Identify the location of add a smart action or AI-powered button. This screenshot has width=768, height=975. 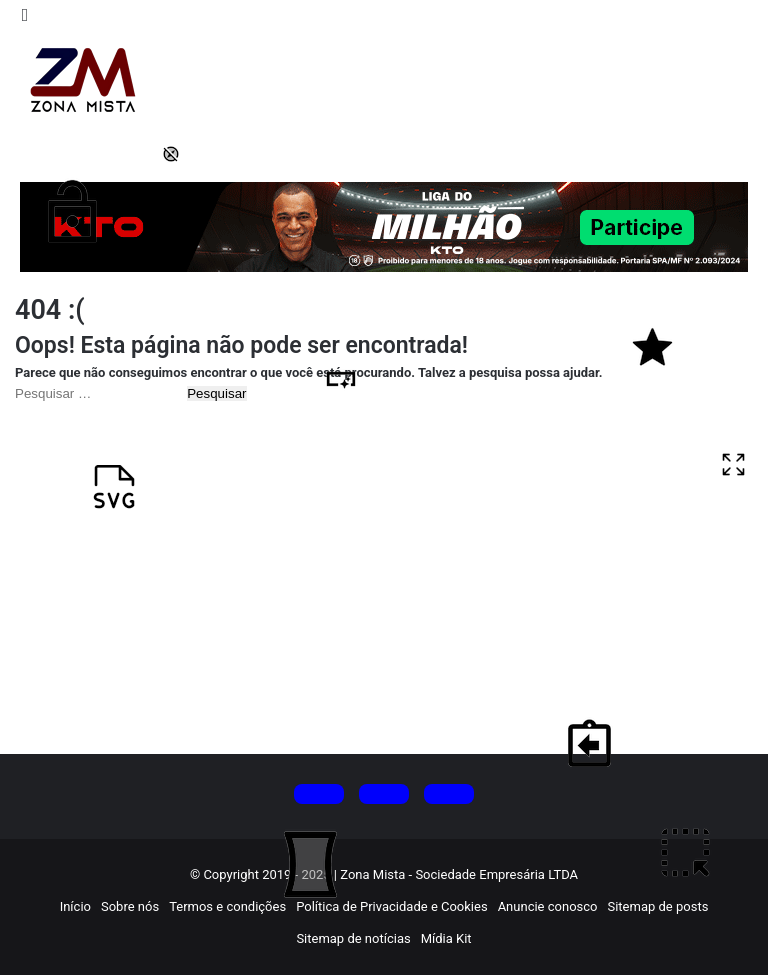
(341, 379).